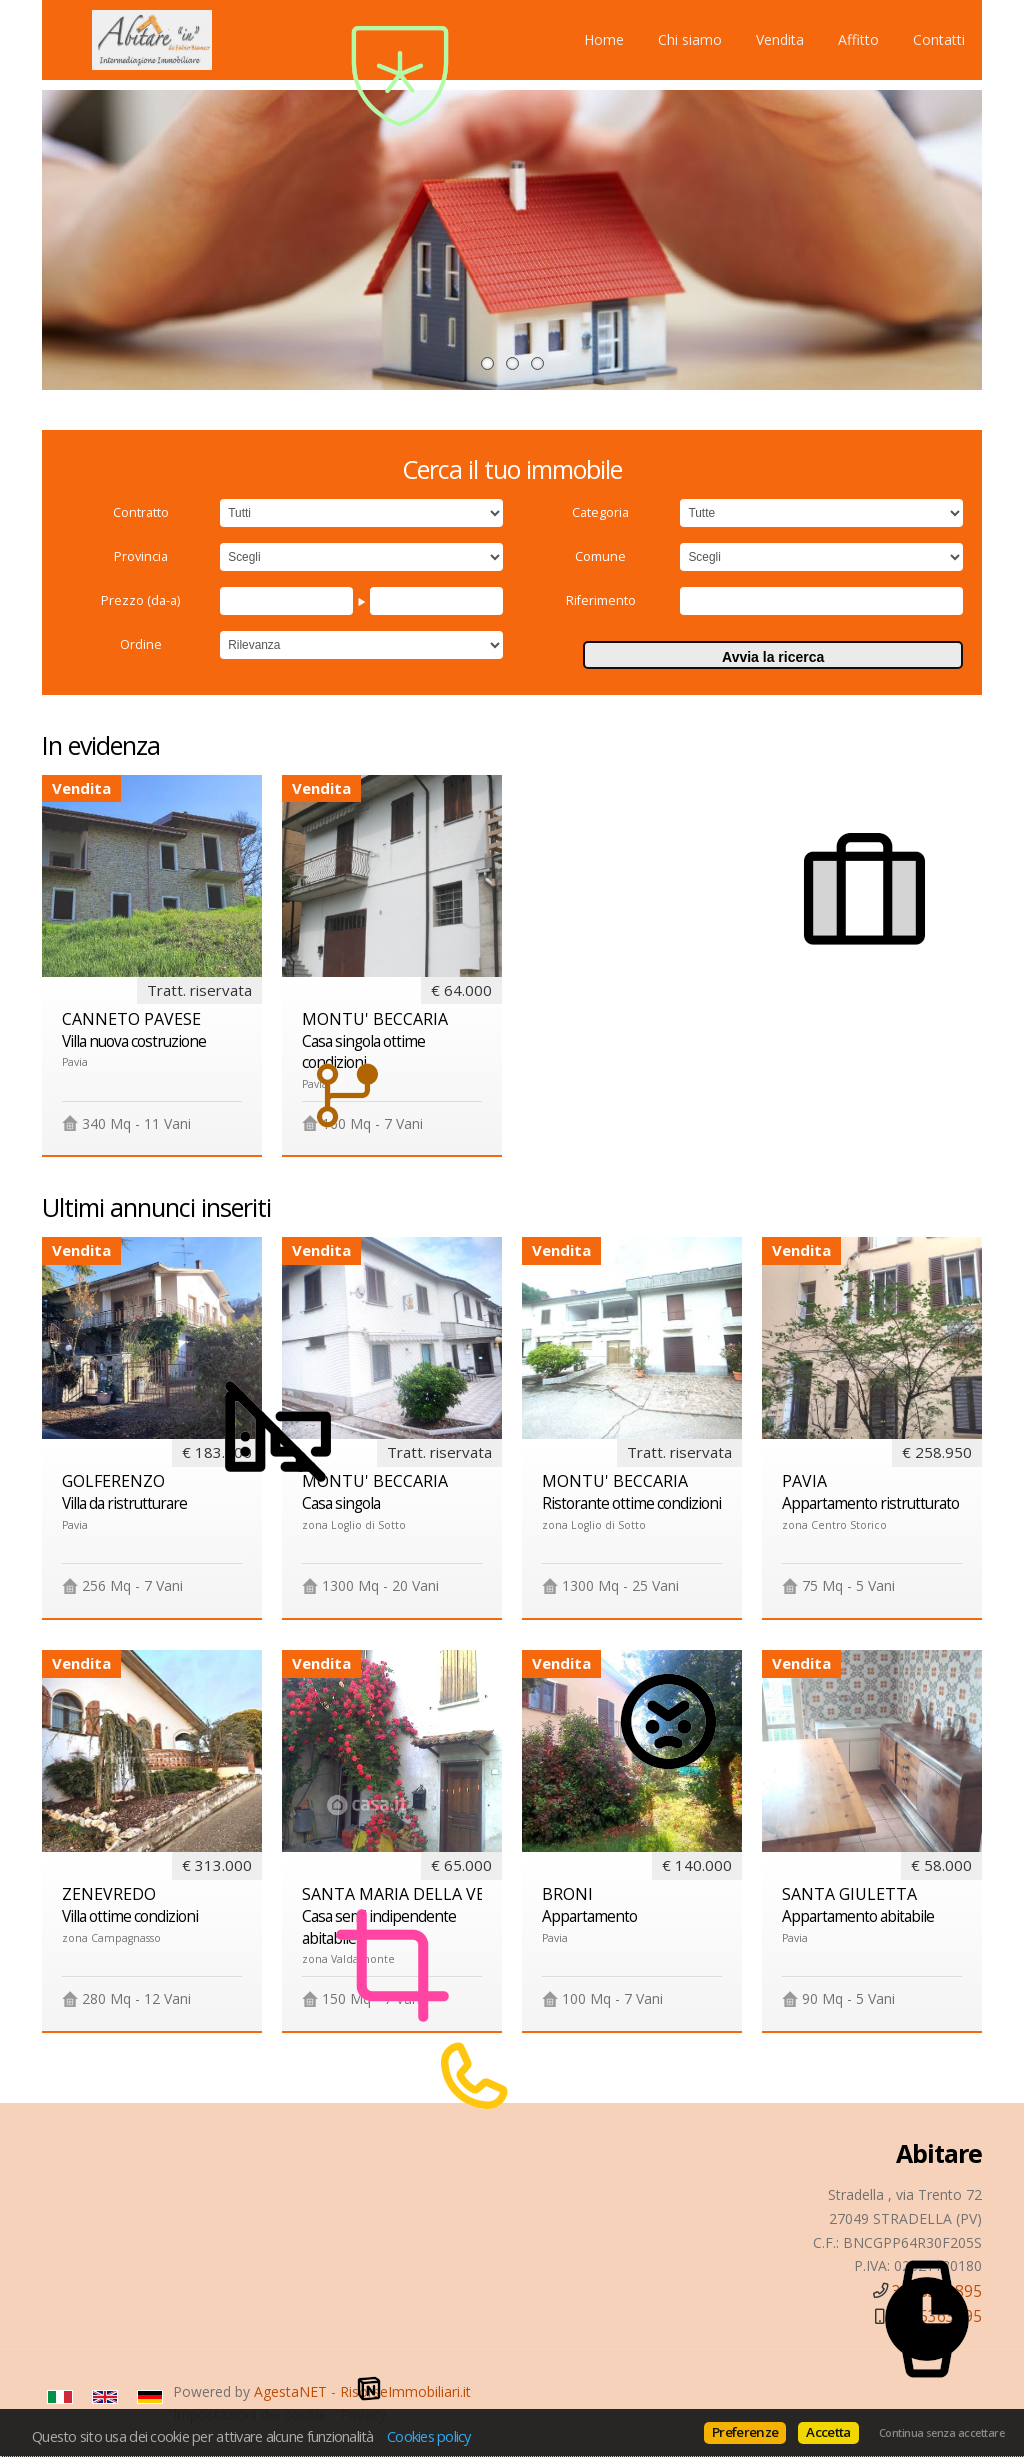 The height and width of the screenshot is (2457, 1024). Describe the element at coordinates (275, 1431) in the screenshot. I see `indicates desktop computer is offline or disconnected` at that location.